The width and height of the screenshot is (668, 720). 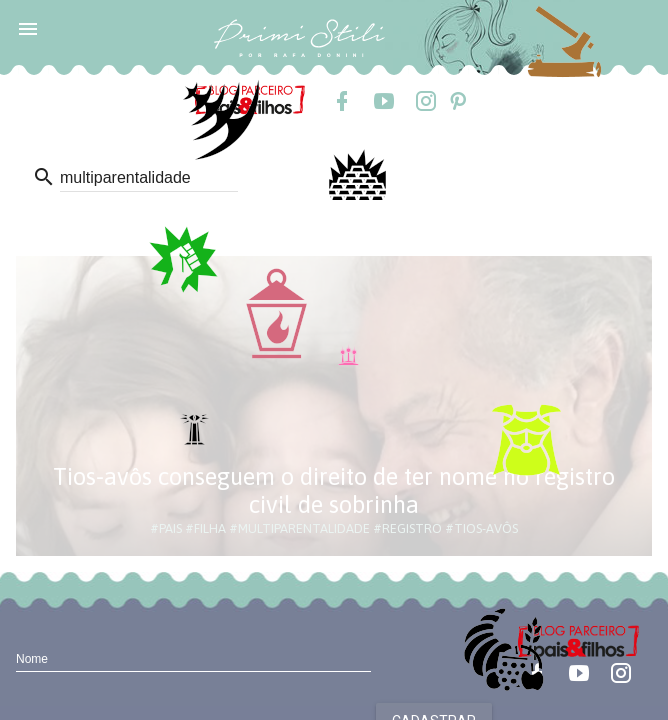 I want to click on indicates sound or audio waves emitting, so click(x=219, y=120).